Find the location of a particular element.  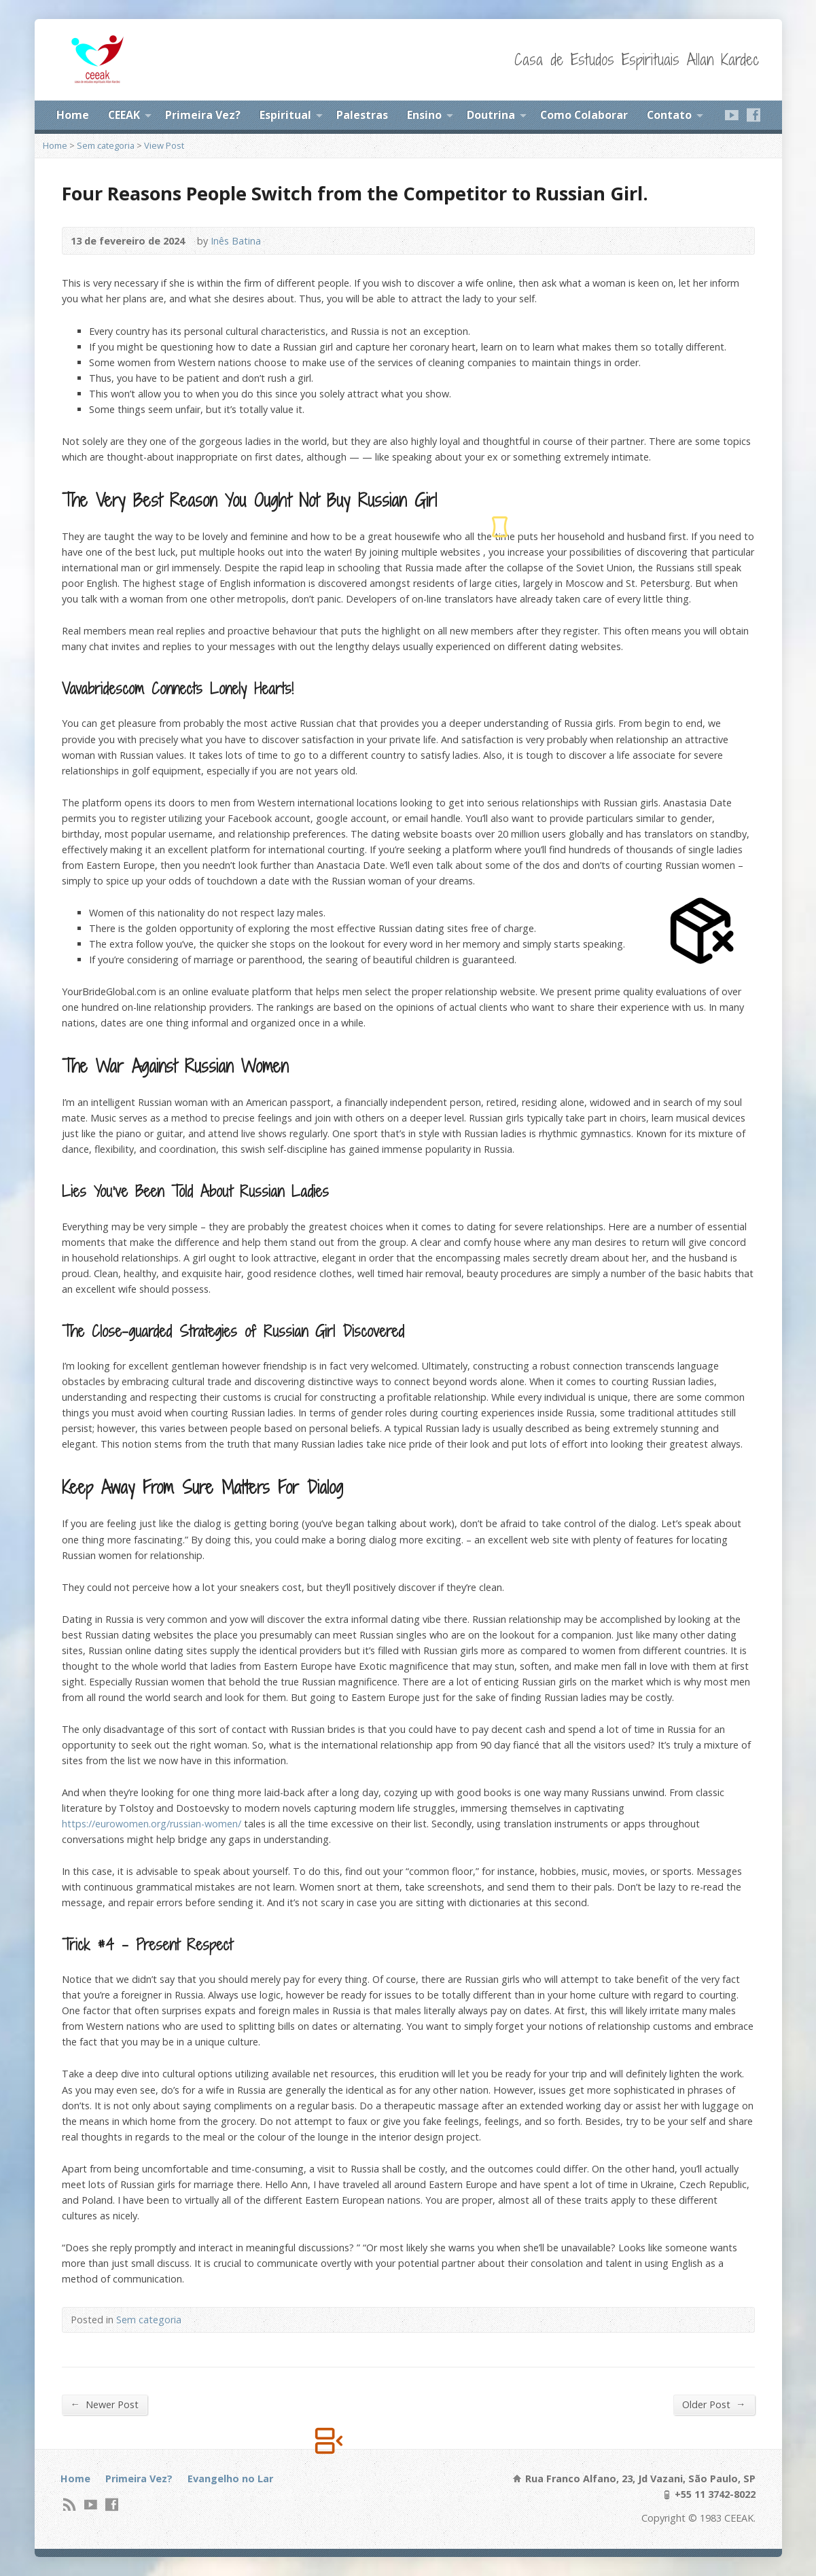

cancel or remove a package from order is located at coordinates (700, 931).